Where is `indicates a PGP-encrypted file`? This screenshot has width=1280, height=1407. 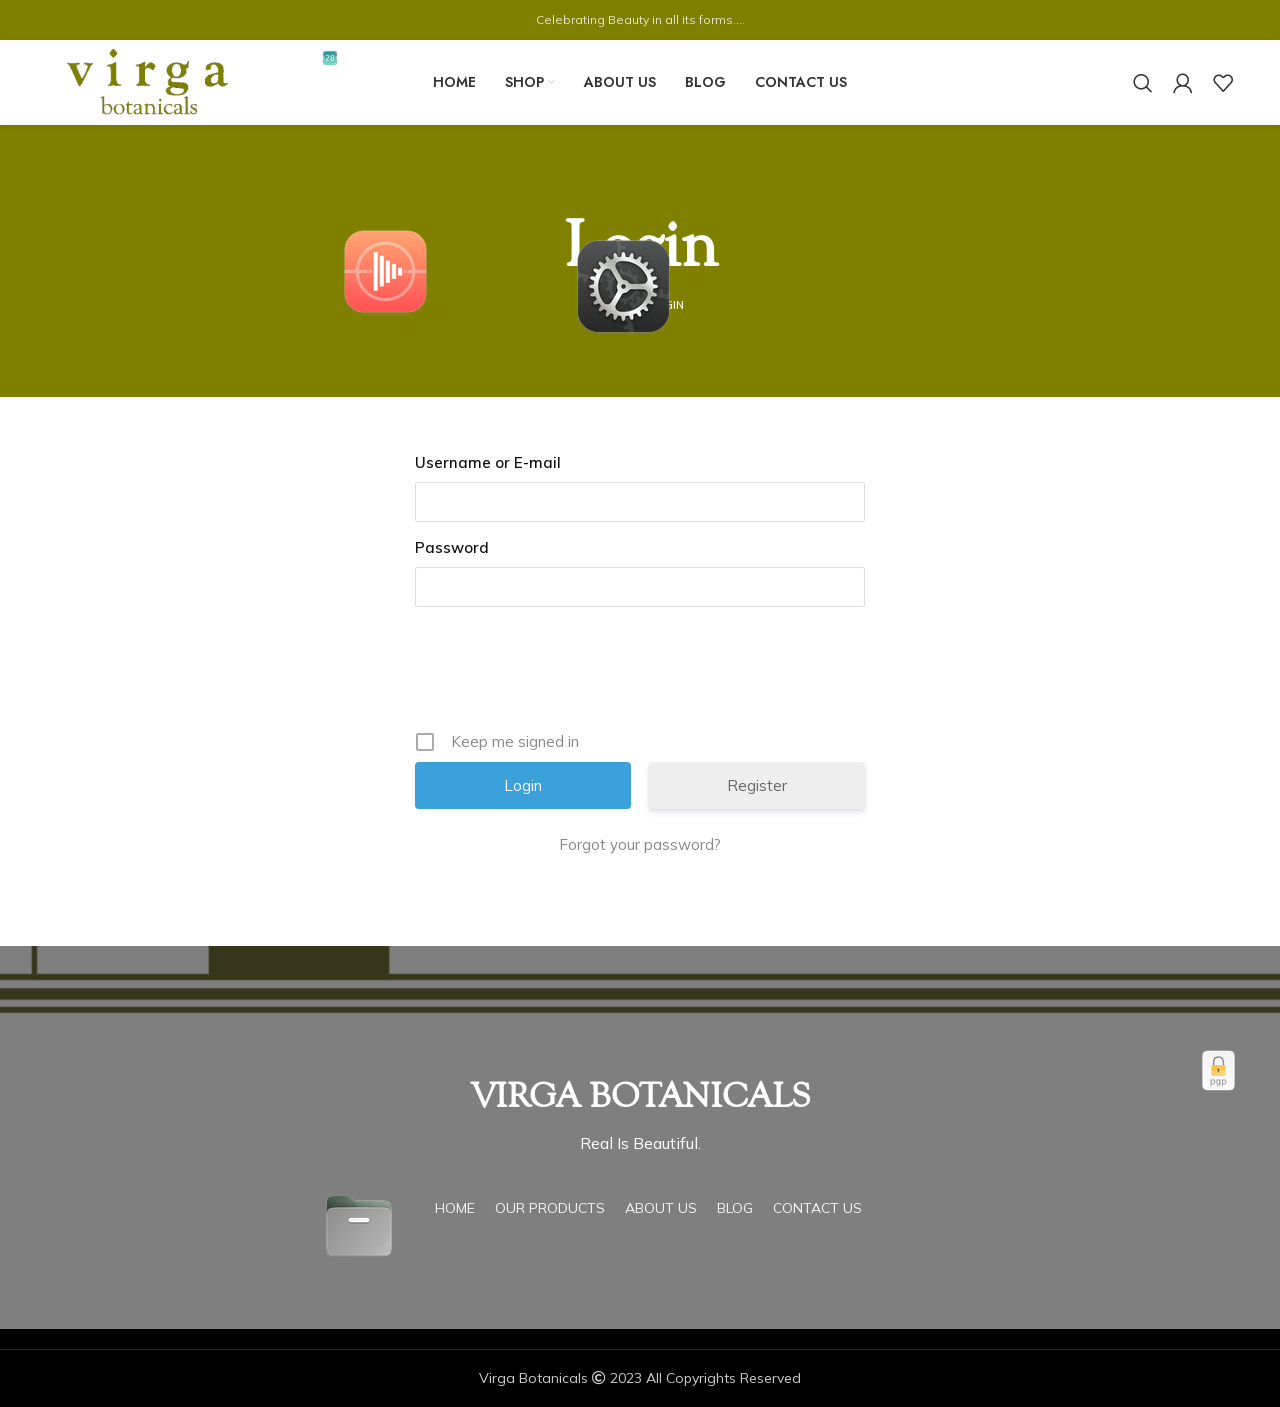
indicates a PGP-encrypted file is located at coordinates (1218, 1070).